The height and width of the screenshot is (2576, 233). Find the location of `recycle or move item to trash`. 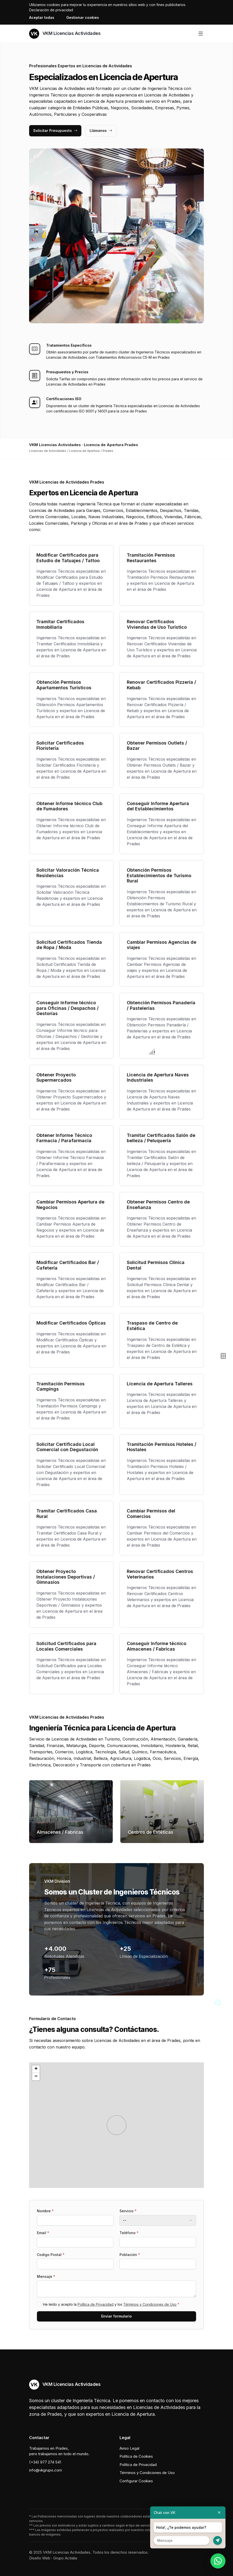

recycle or move item to trash is located at coordinates (218, 2002).